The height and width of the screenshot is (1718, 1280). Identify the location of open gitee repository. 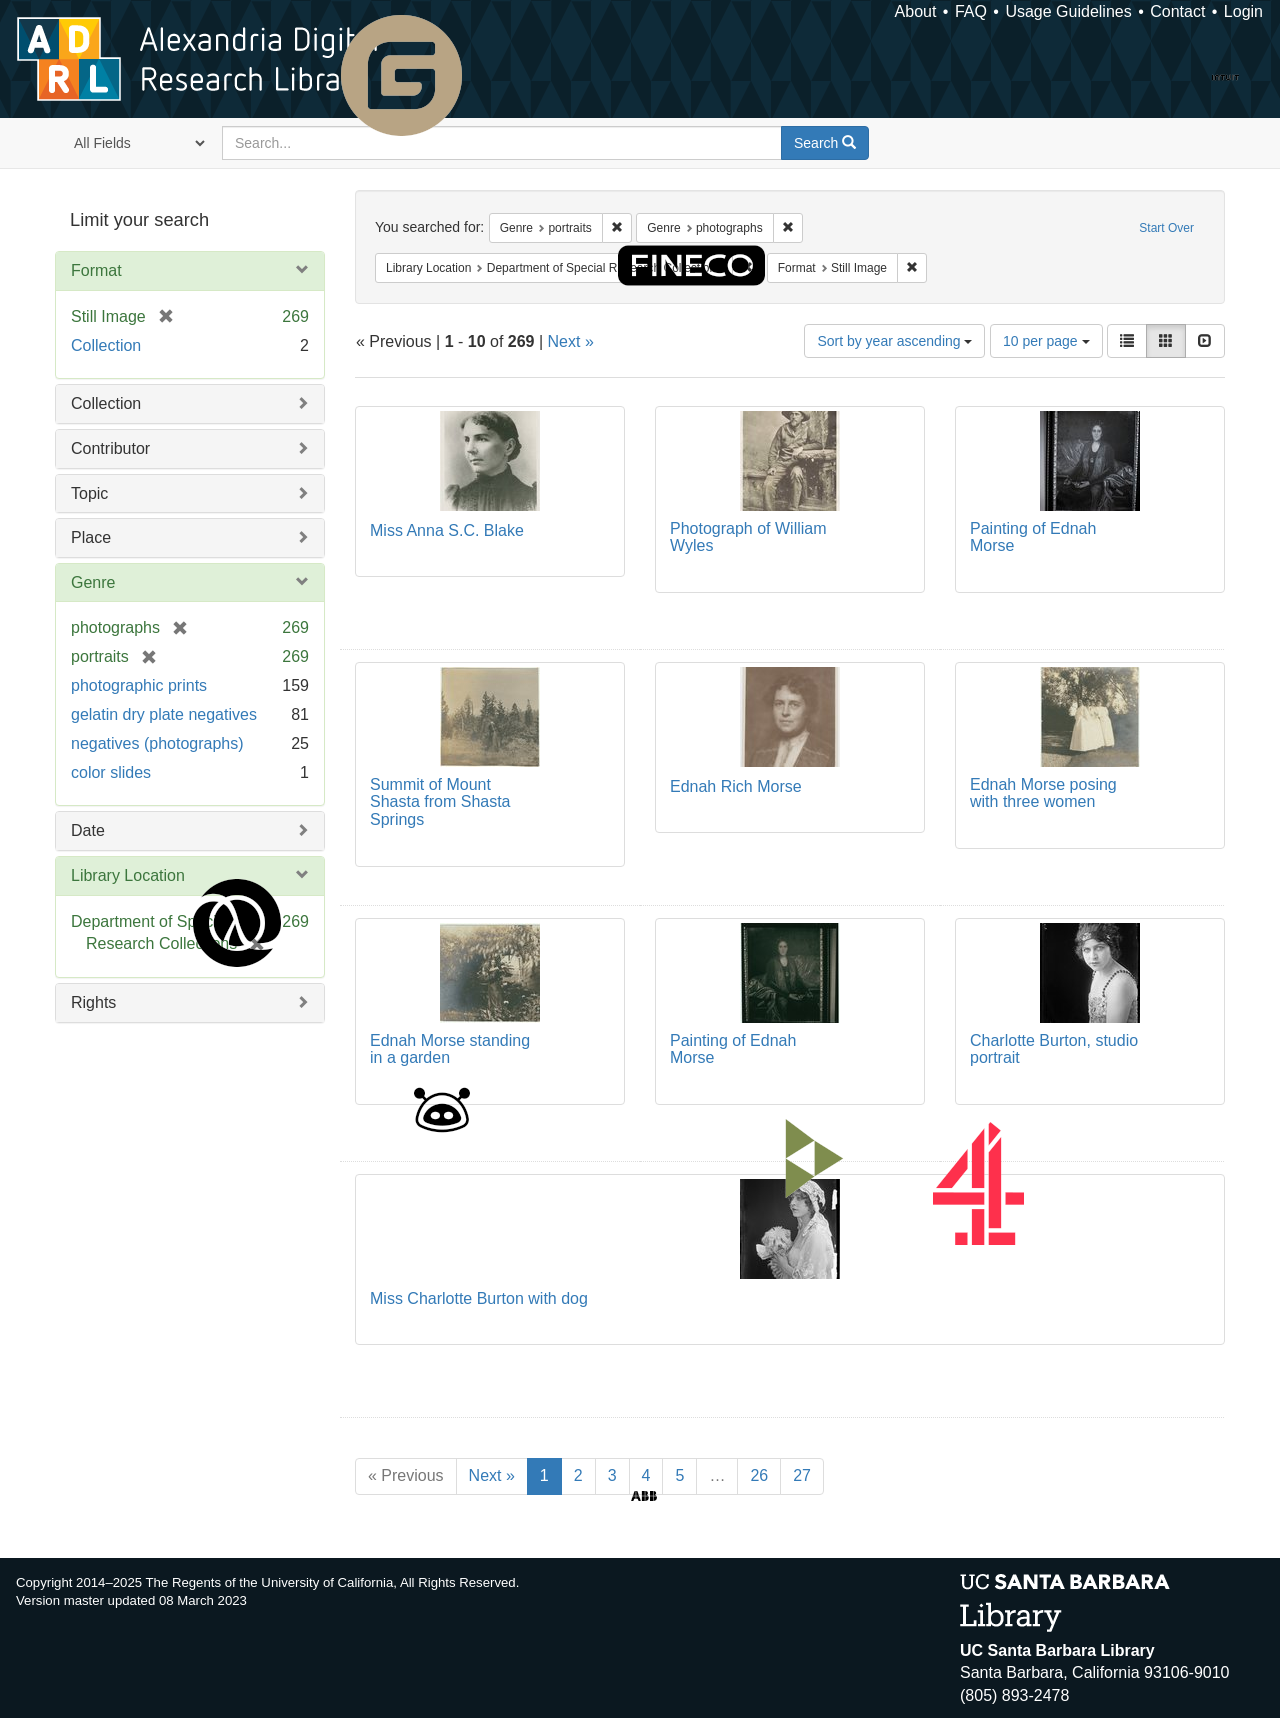
(401, 75).